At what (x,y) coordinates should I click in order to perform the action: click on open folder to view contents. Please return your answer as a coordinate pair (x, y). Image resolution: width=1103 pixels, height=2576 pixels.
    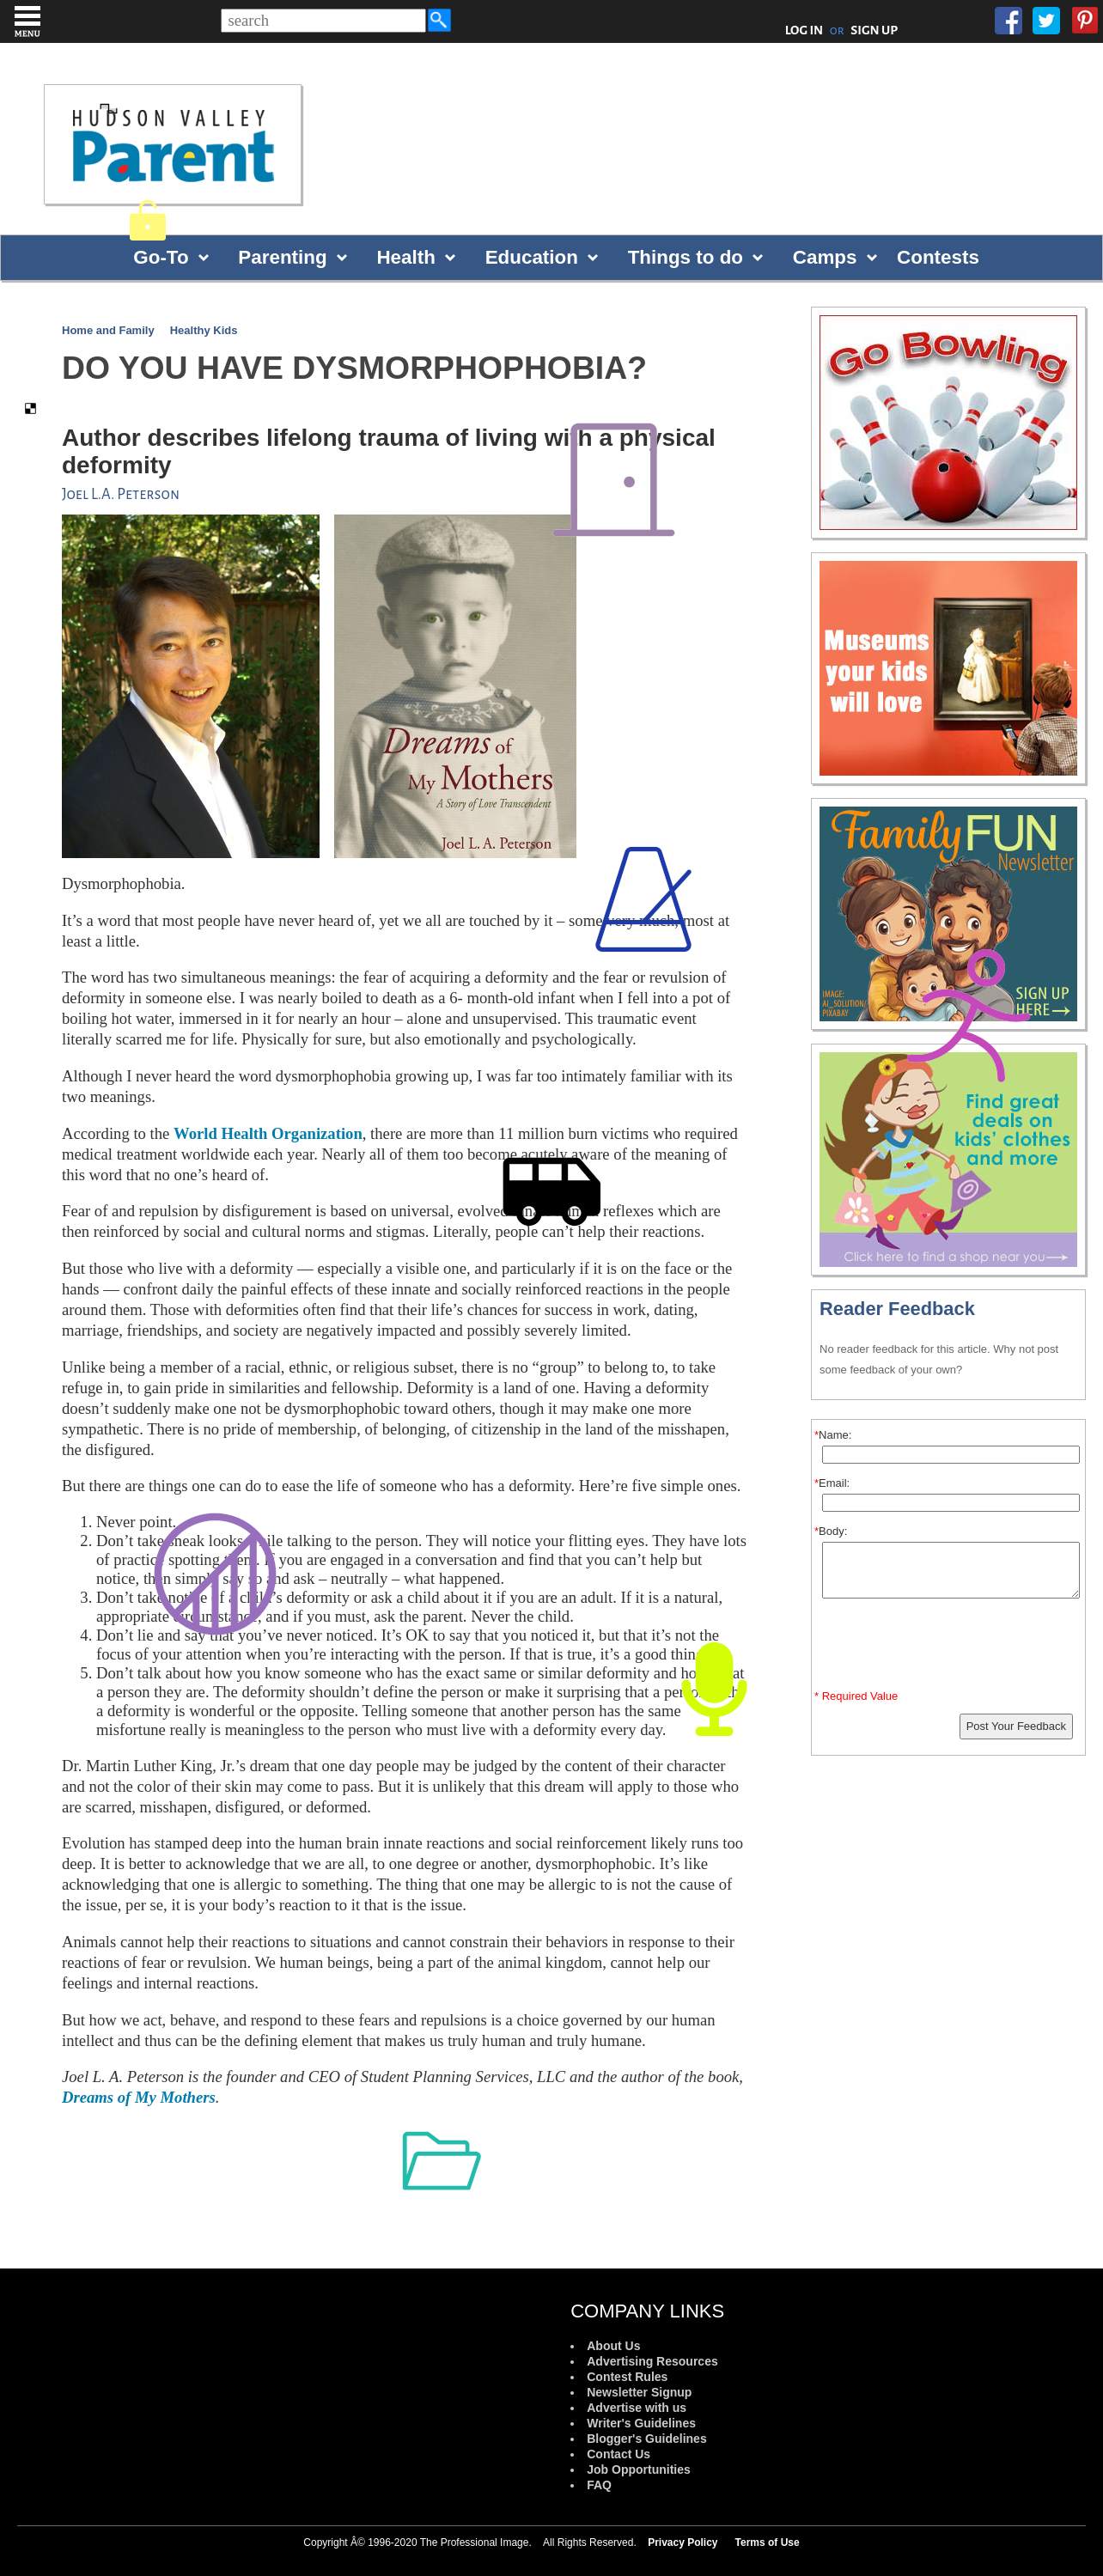
    Looking at the image, I should click on (439, 2159).